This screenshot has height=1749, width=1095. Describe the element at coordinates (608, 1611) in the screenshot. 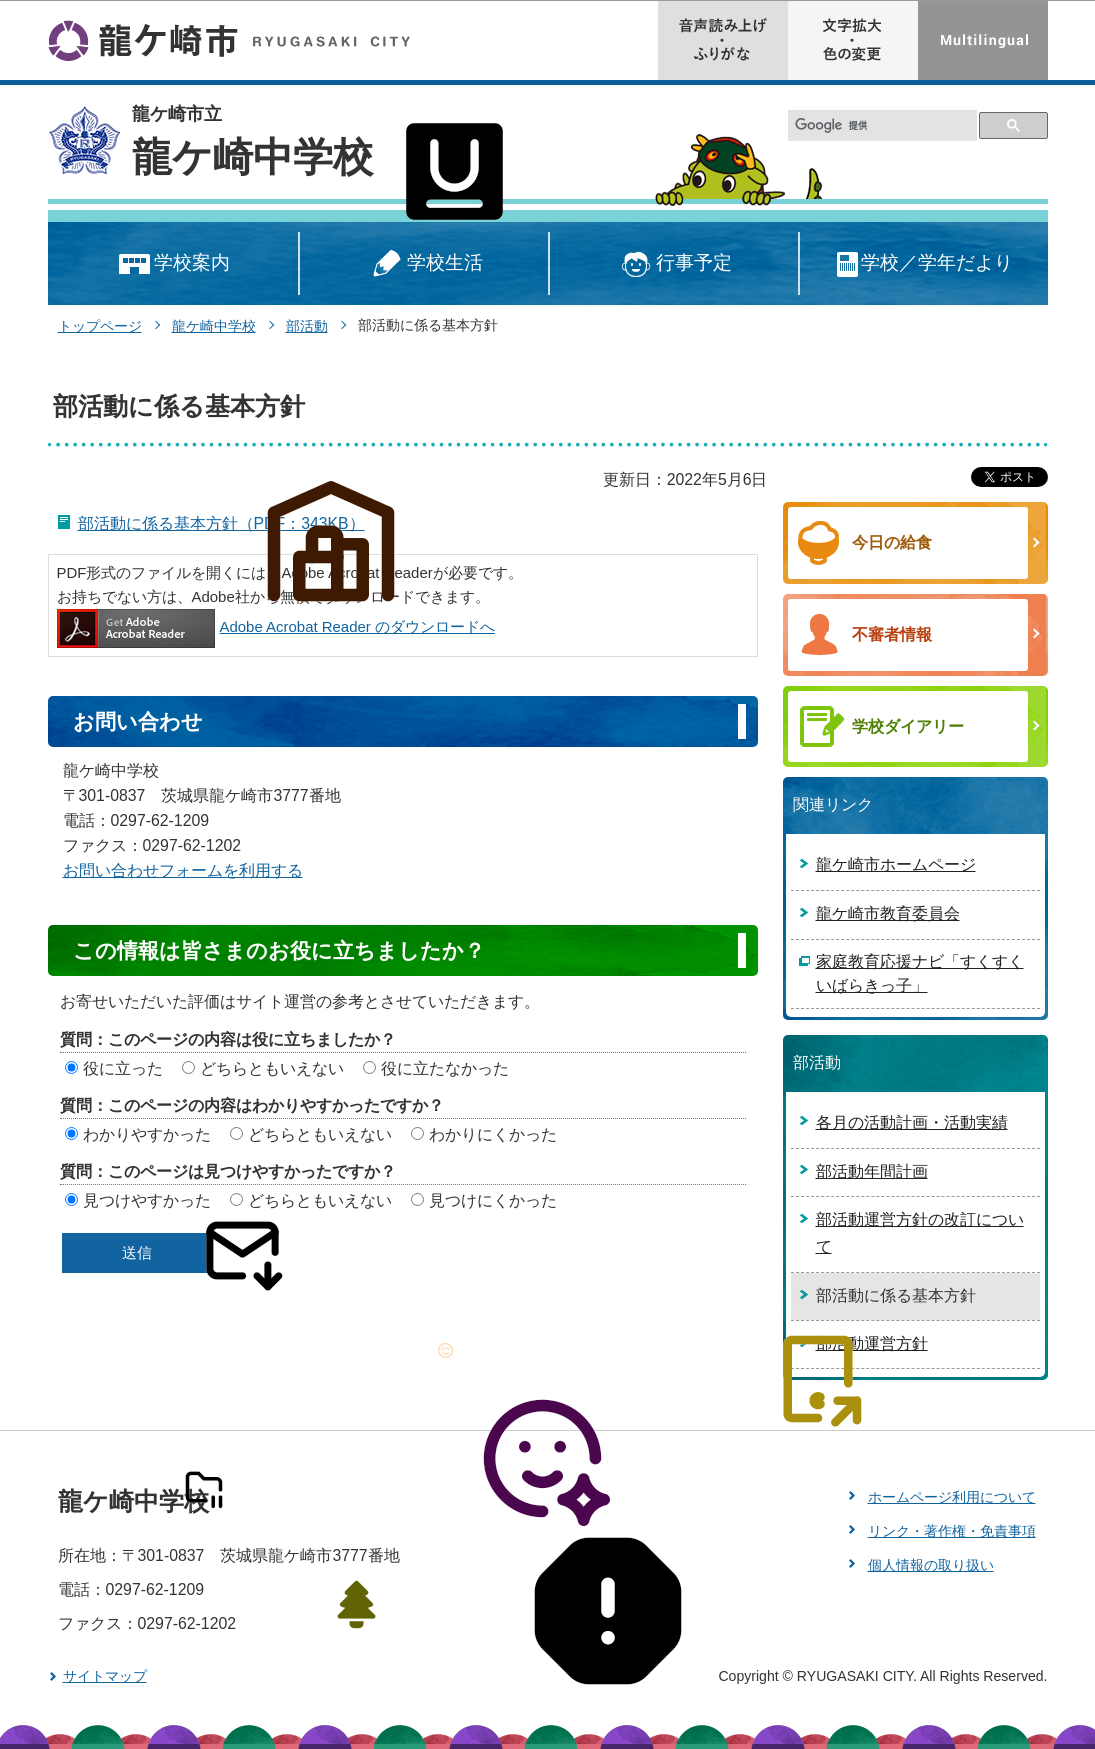

I see `indicates a critical error or warning` at that location.